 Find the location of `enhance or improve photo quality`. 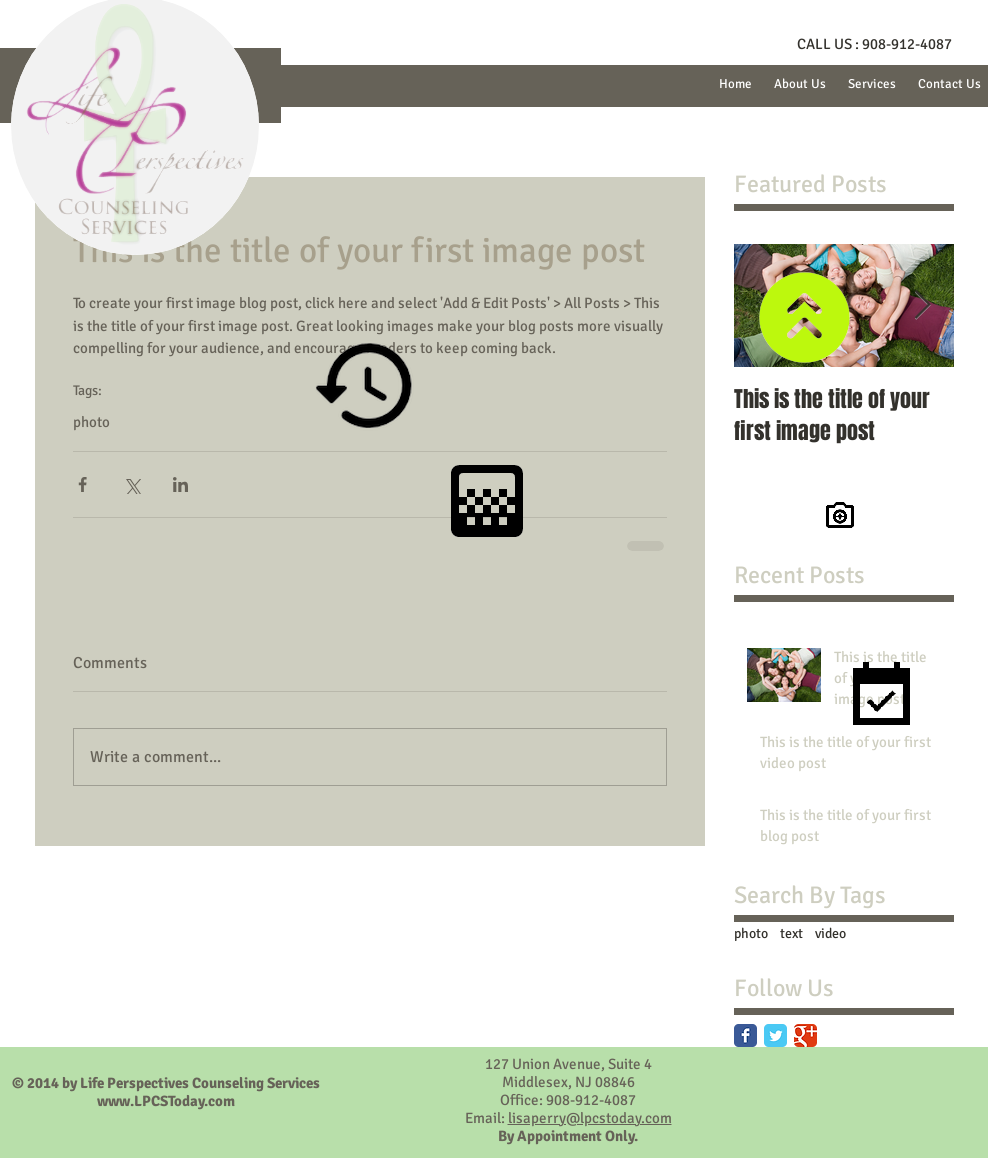

enhance or improve photo quality is located at coordinates (840, 515).